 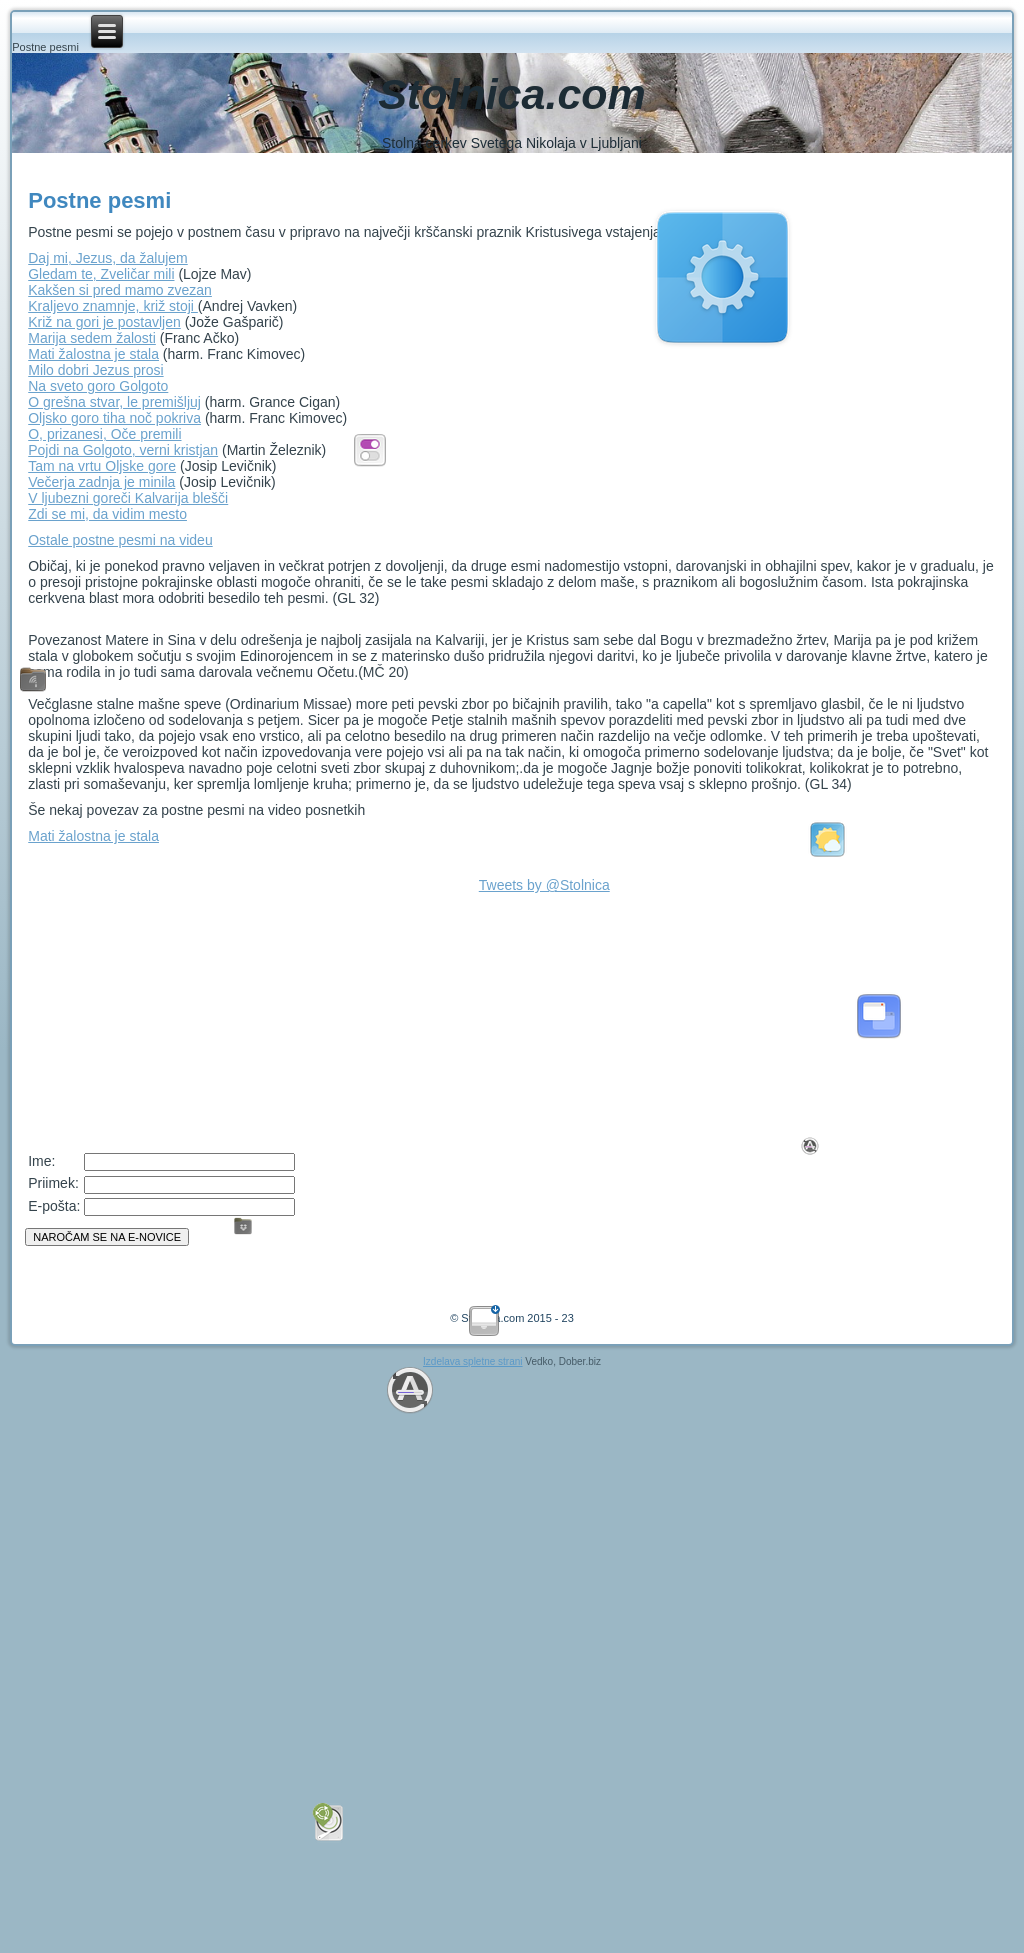 I want to click on open desktop preferences or settings, so click(x=370, y=450).